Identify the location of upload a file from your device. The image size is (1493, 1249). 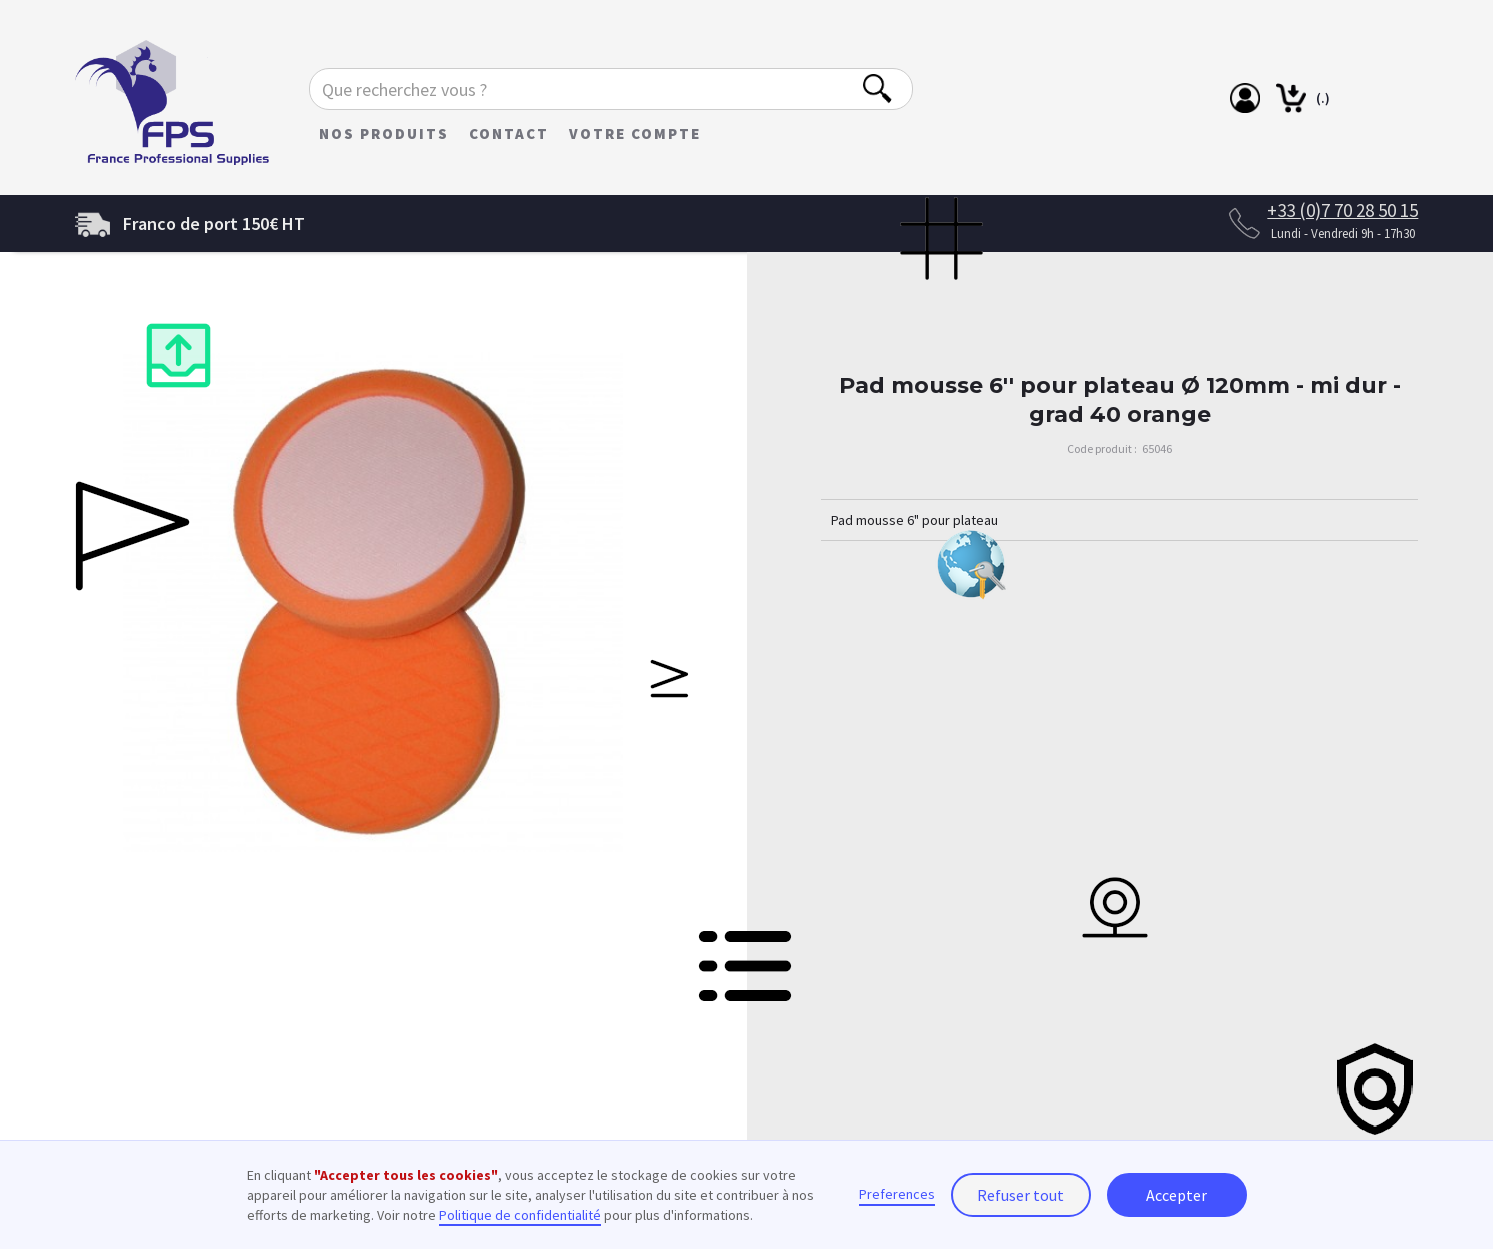
(178, 355).